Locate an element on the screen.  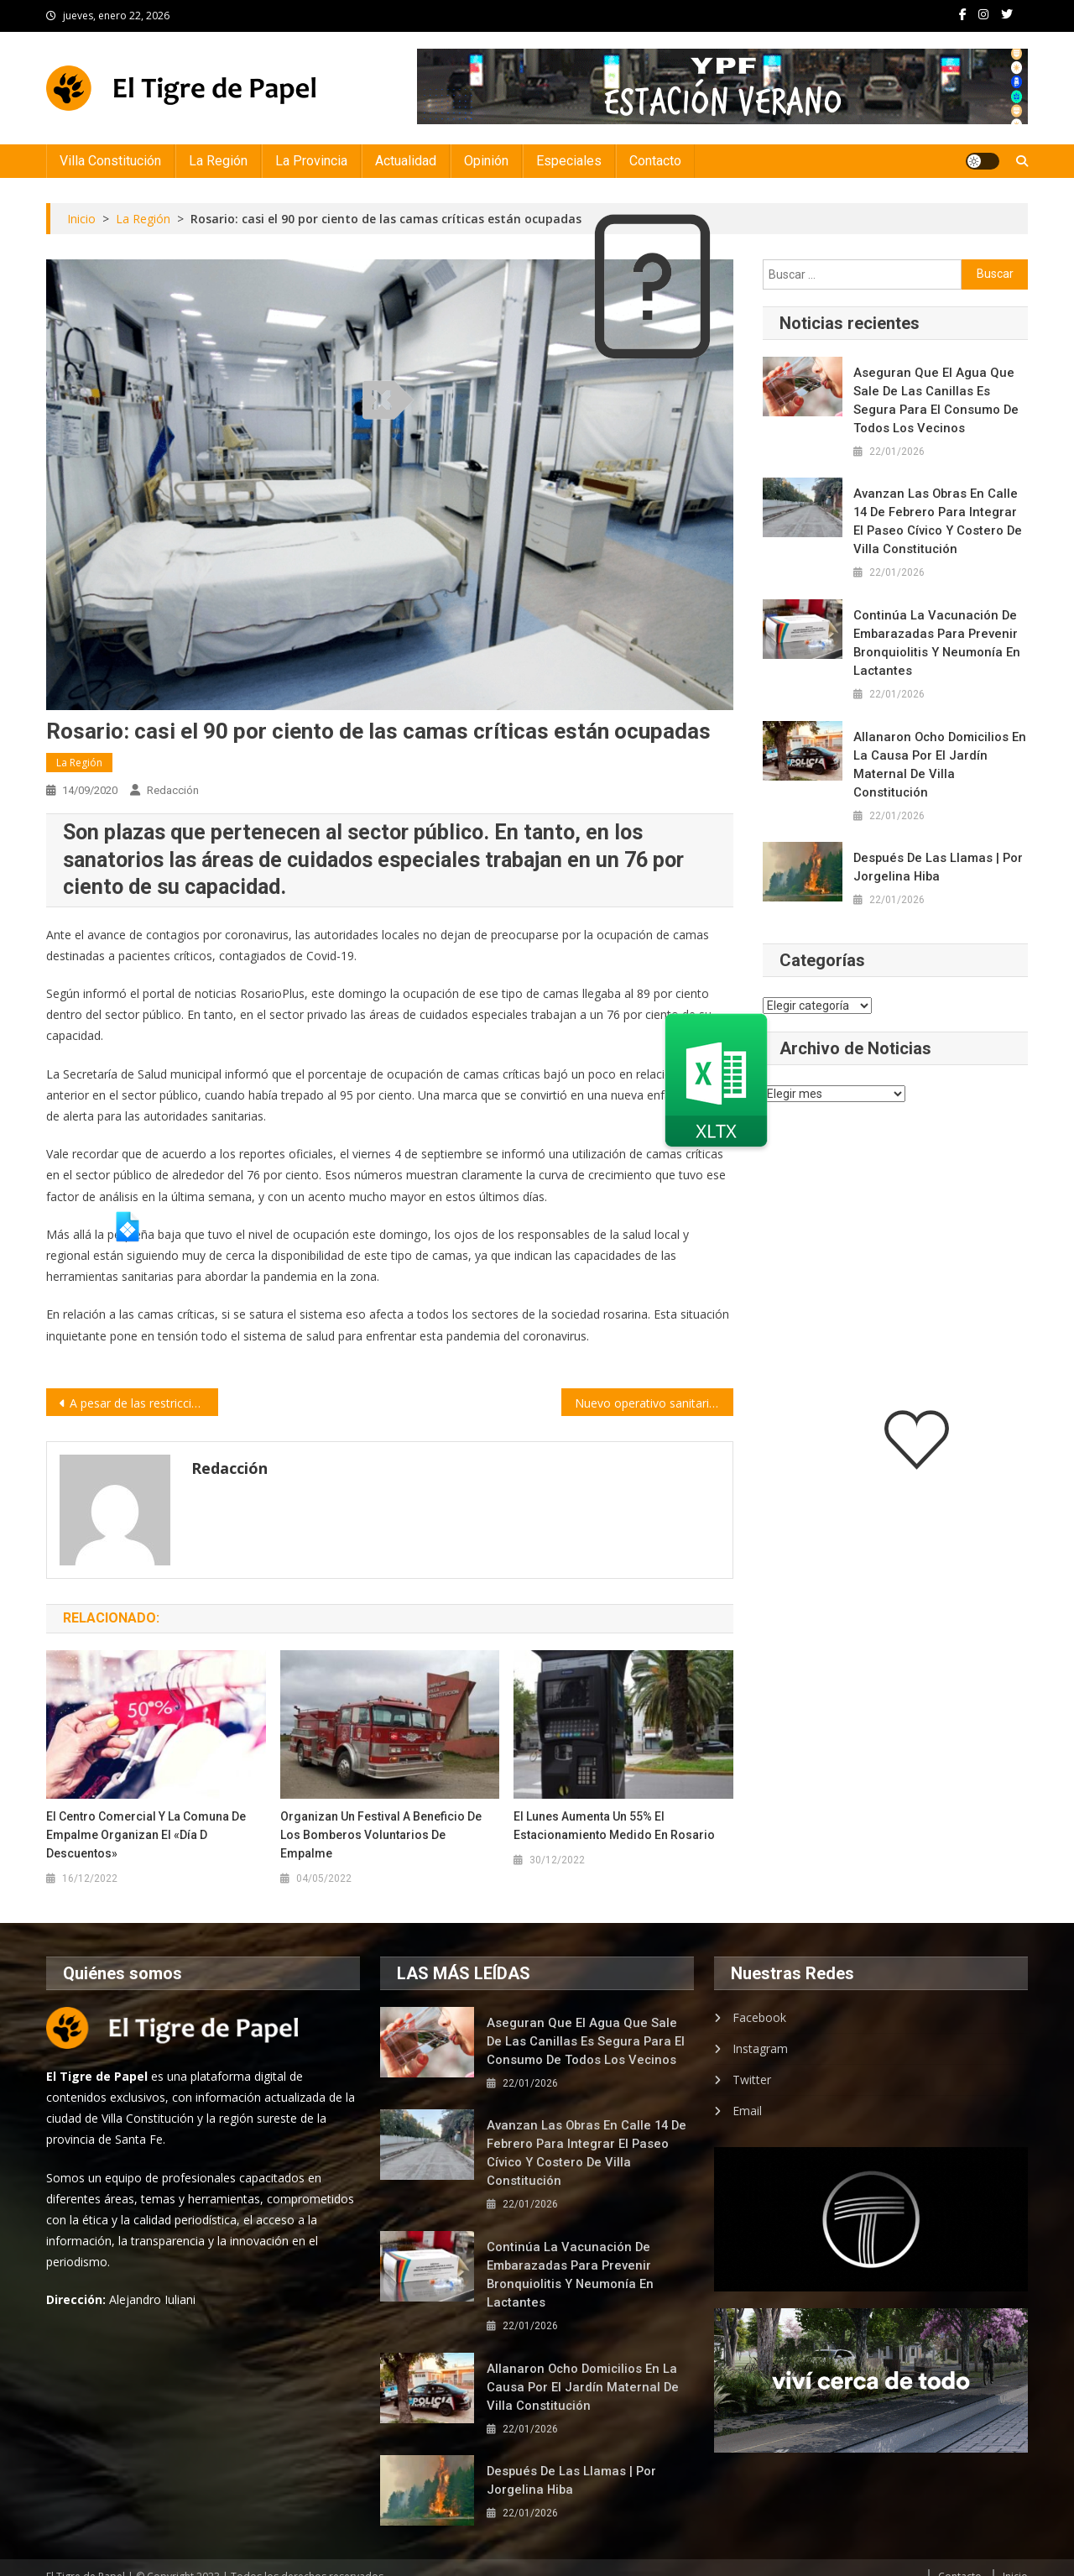
clear text input field (right-to-left layout) is located at coordinates (388, 400).